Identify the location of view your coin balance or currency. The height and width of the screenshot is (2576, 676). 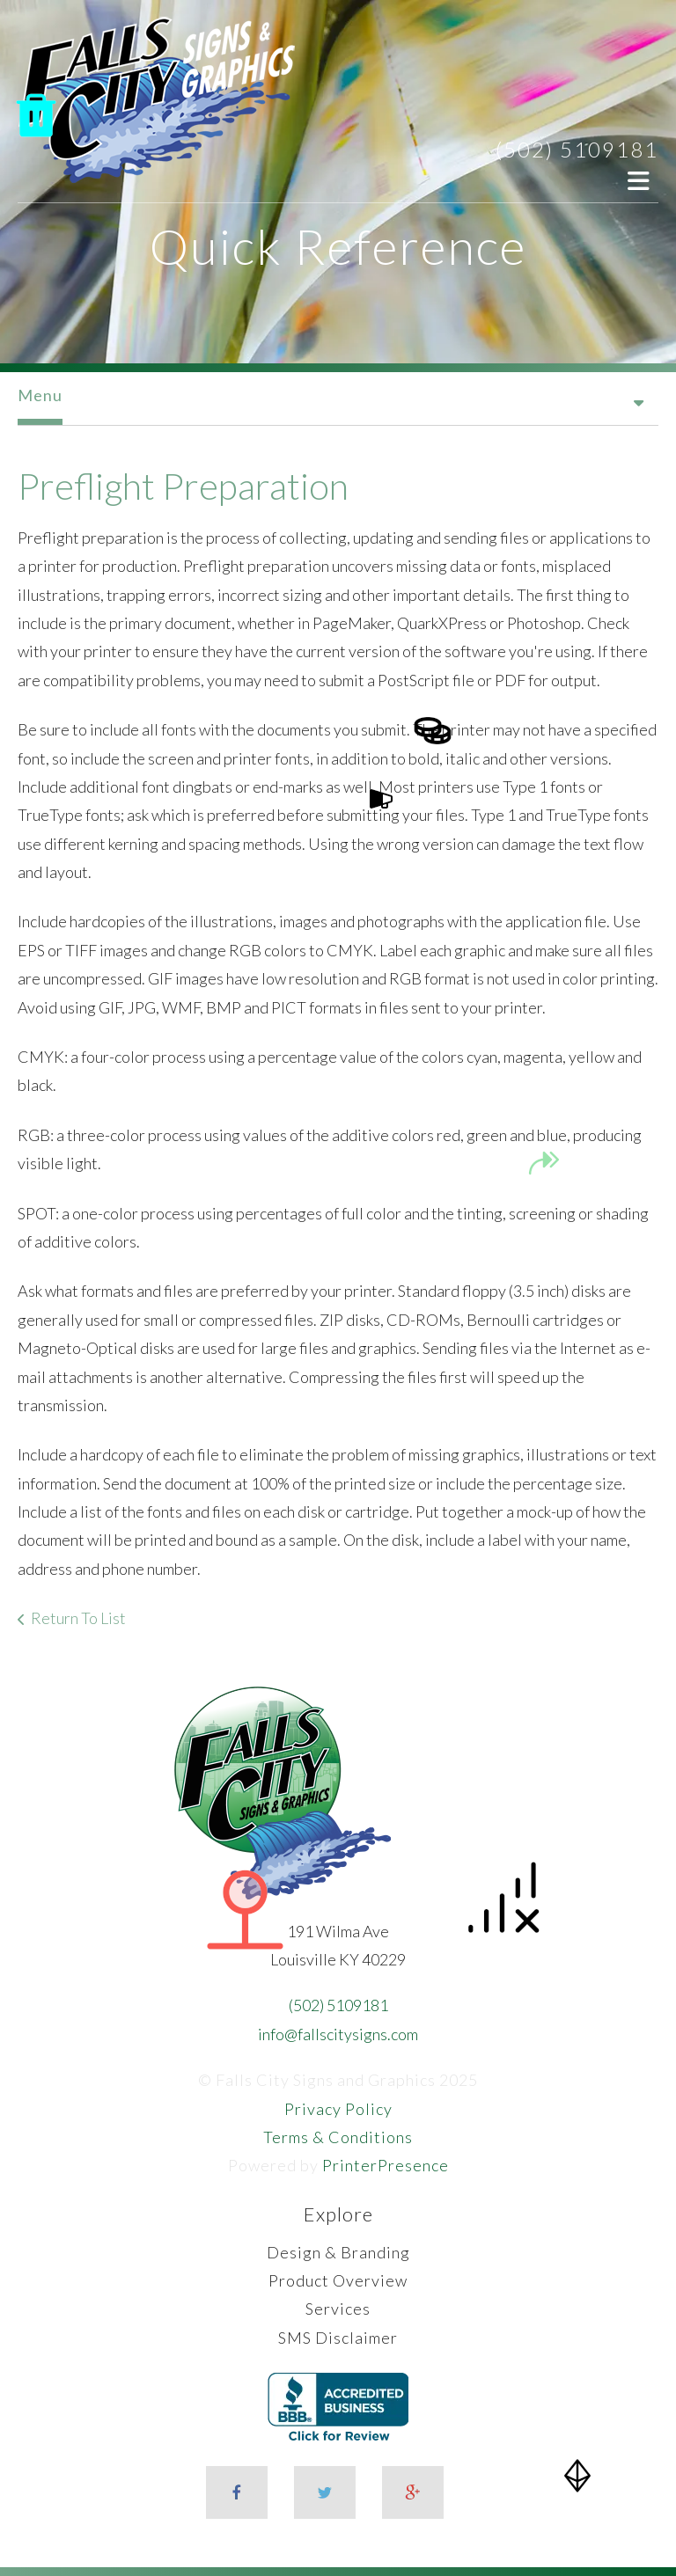
(432, 730).